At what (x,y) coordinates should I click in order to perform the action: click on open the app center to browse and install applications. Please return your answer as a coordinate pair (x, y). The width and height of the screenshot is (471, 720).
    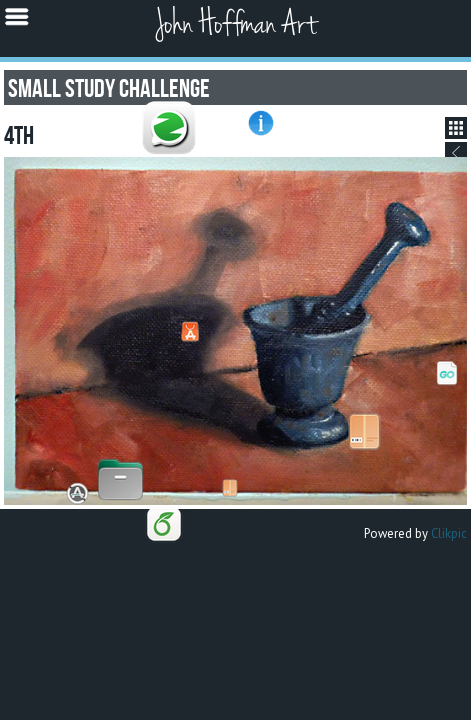
    Looking at the image, I should click on (190, 331).